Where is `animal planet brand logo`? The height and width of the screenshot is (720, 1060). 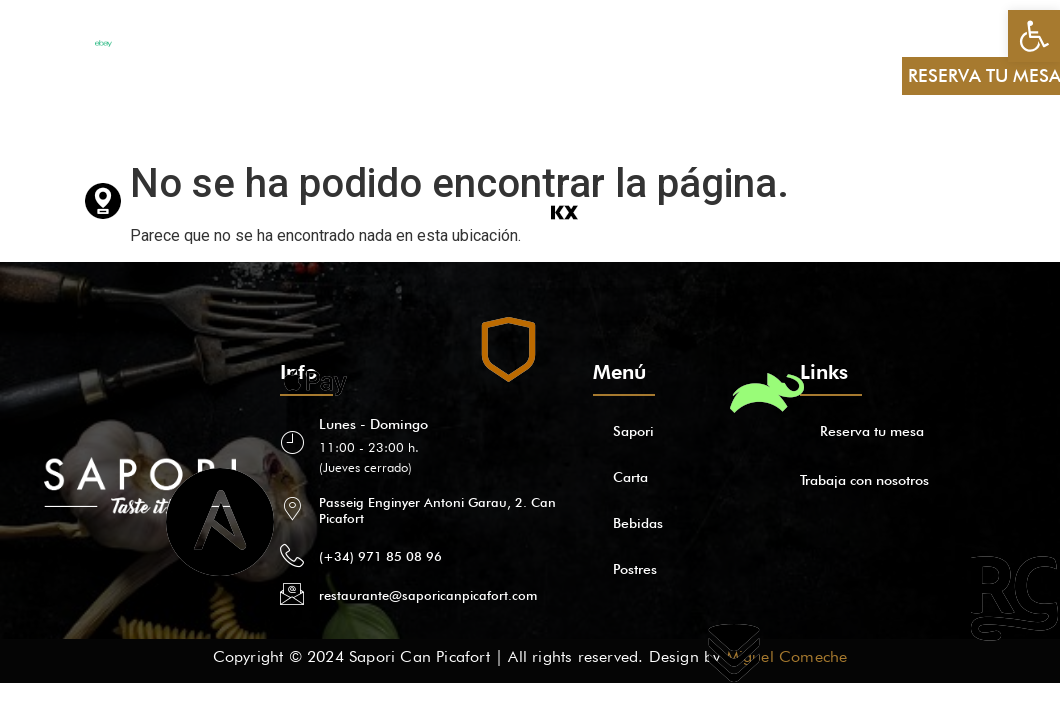
animal planet brand logo is located at coordinates (767, 393).